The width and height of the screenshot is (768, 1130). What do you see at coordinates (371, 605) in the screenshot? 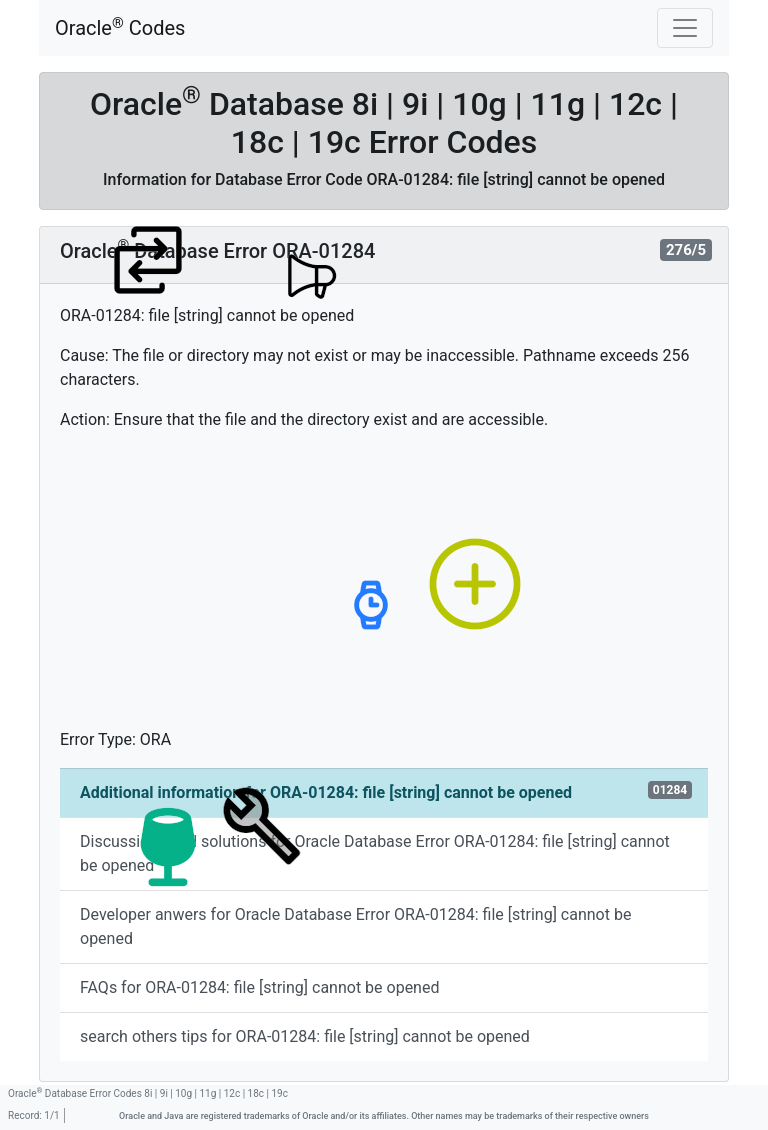
I see `view smartwatch or wearable device settings` at bounding box center [371, 605].